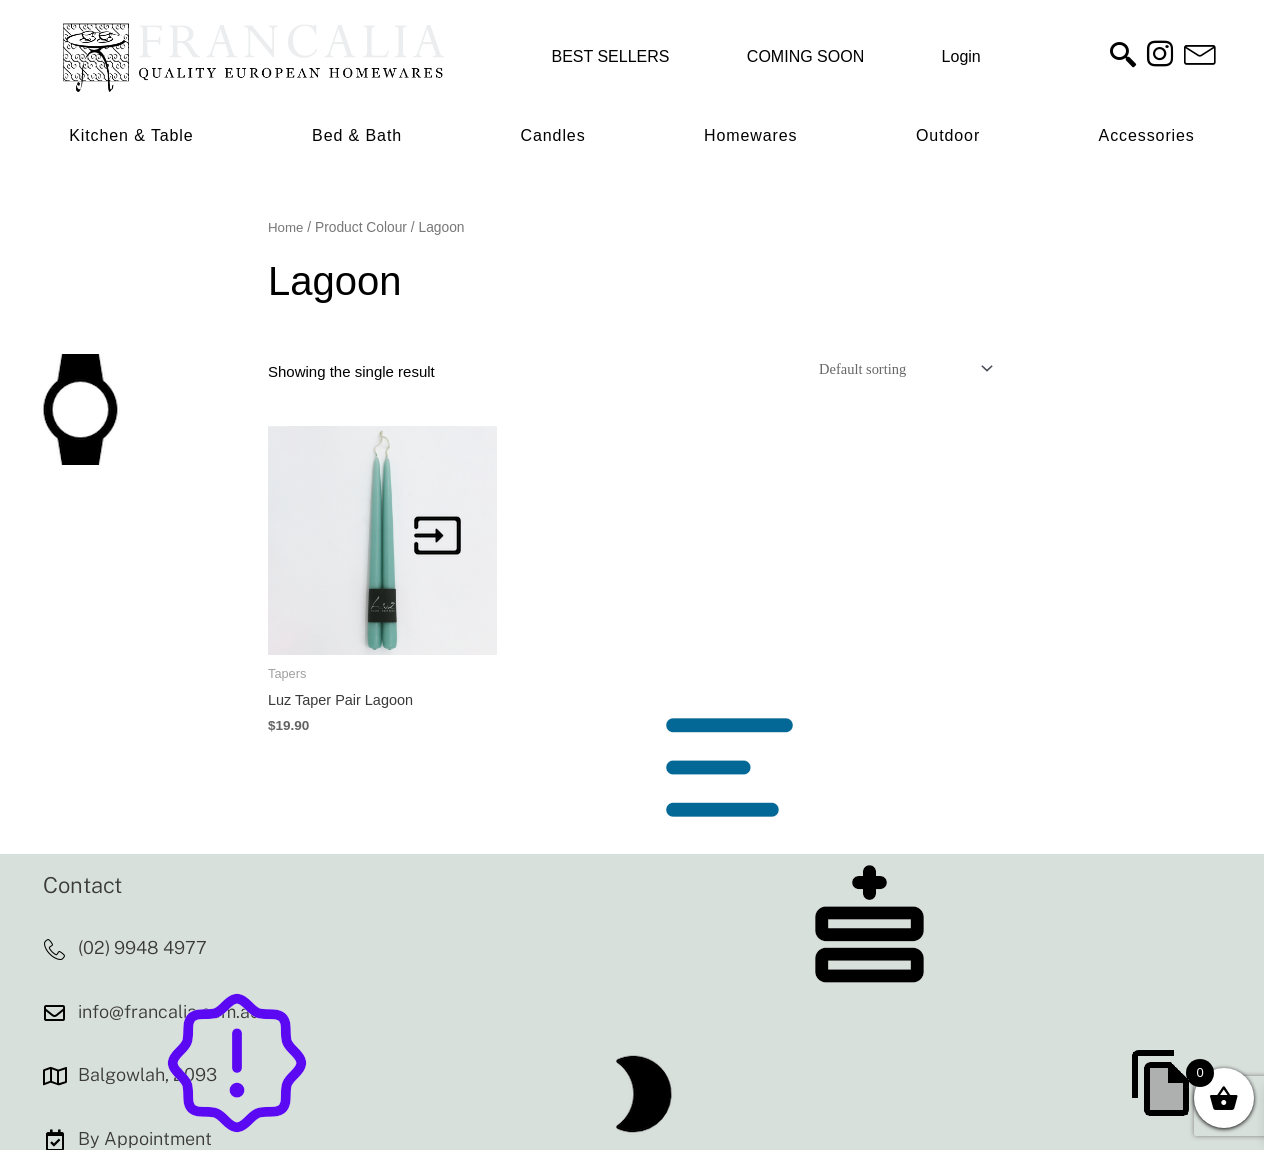 The image size is (1264, 1150). Describe the element at coordinates (237, 1063) in the screenshot. I see `indicates a warning or alert requiring attention` at that location.